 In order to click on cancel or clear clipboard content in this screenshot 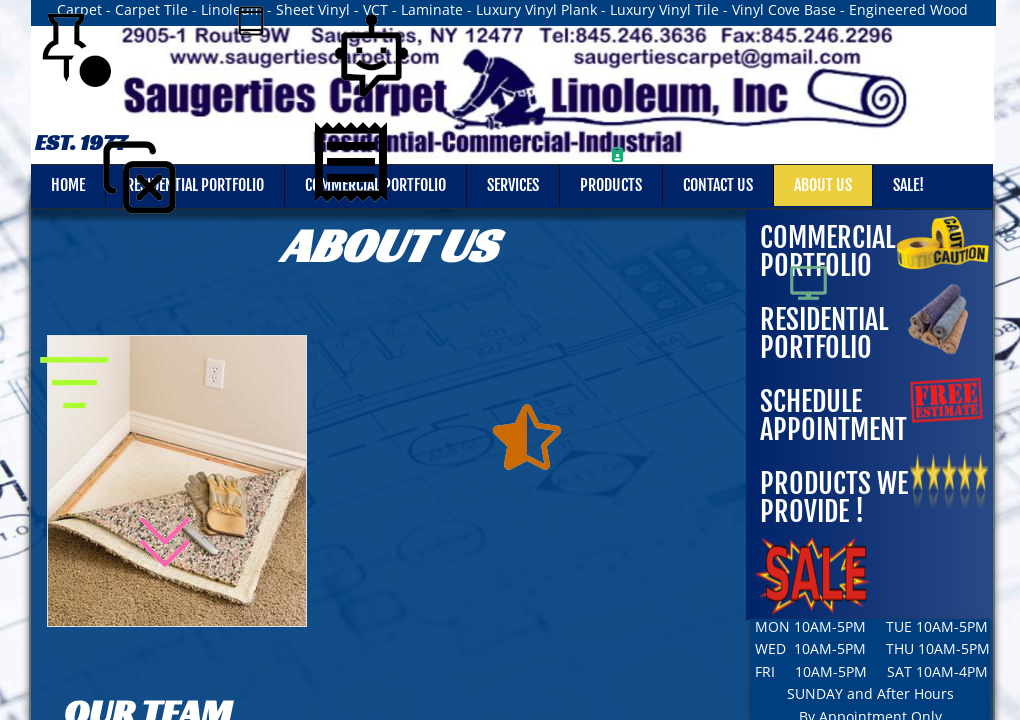, I will do `click(139, 177)`.